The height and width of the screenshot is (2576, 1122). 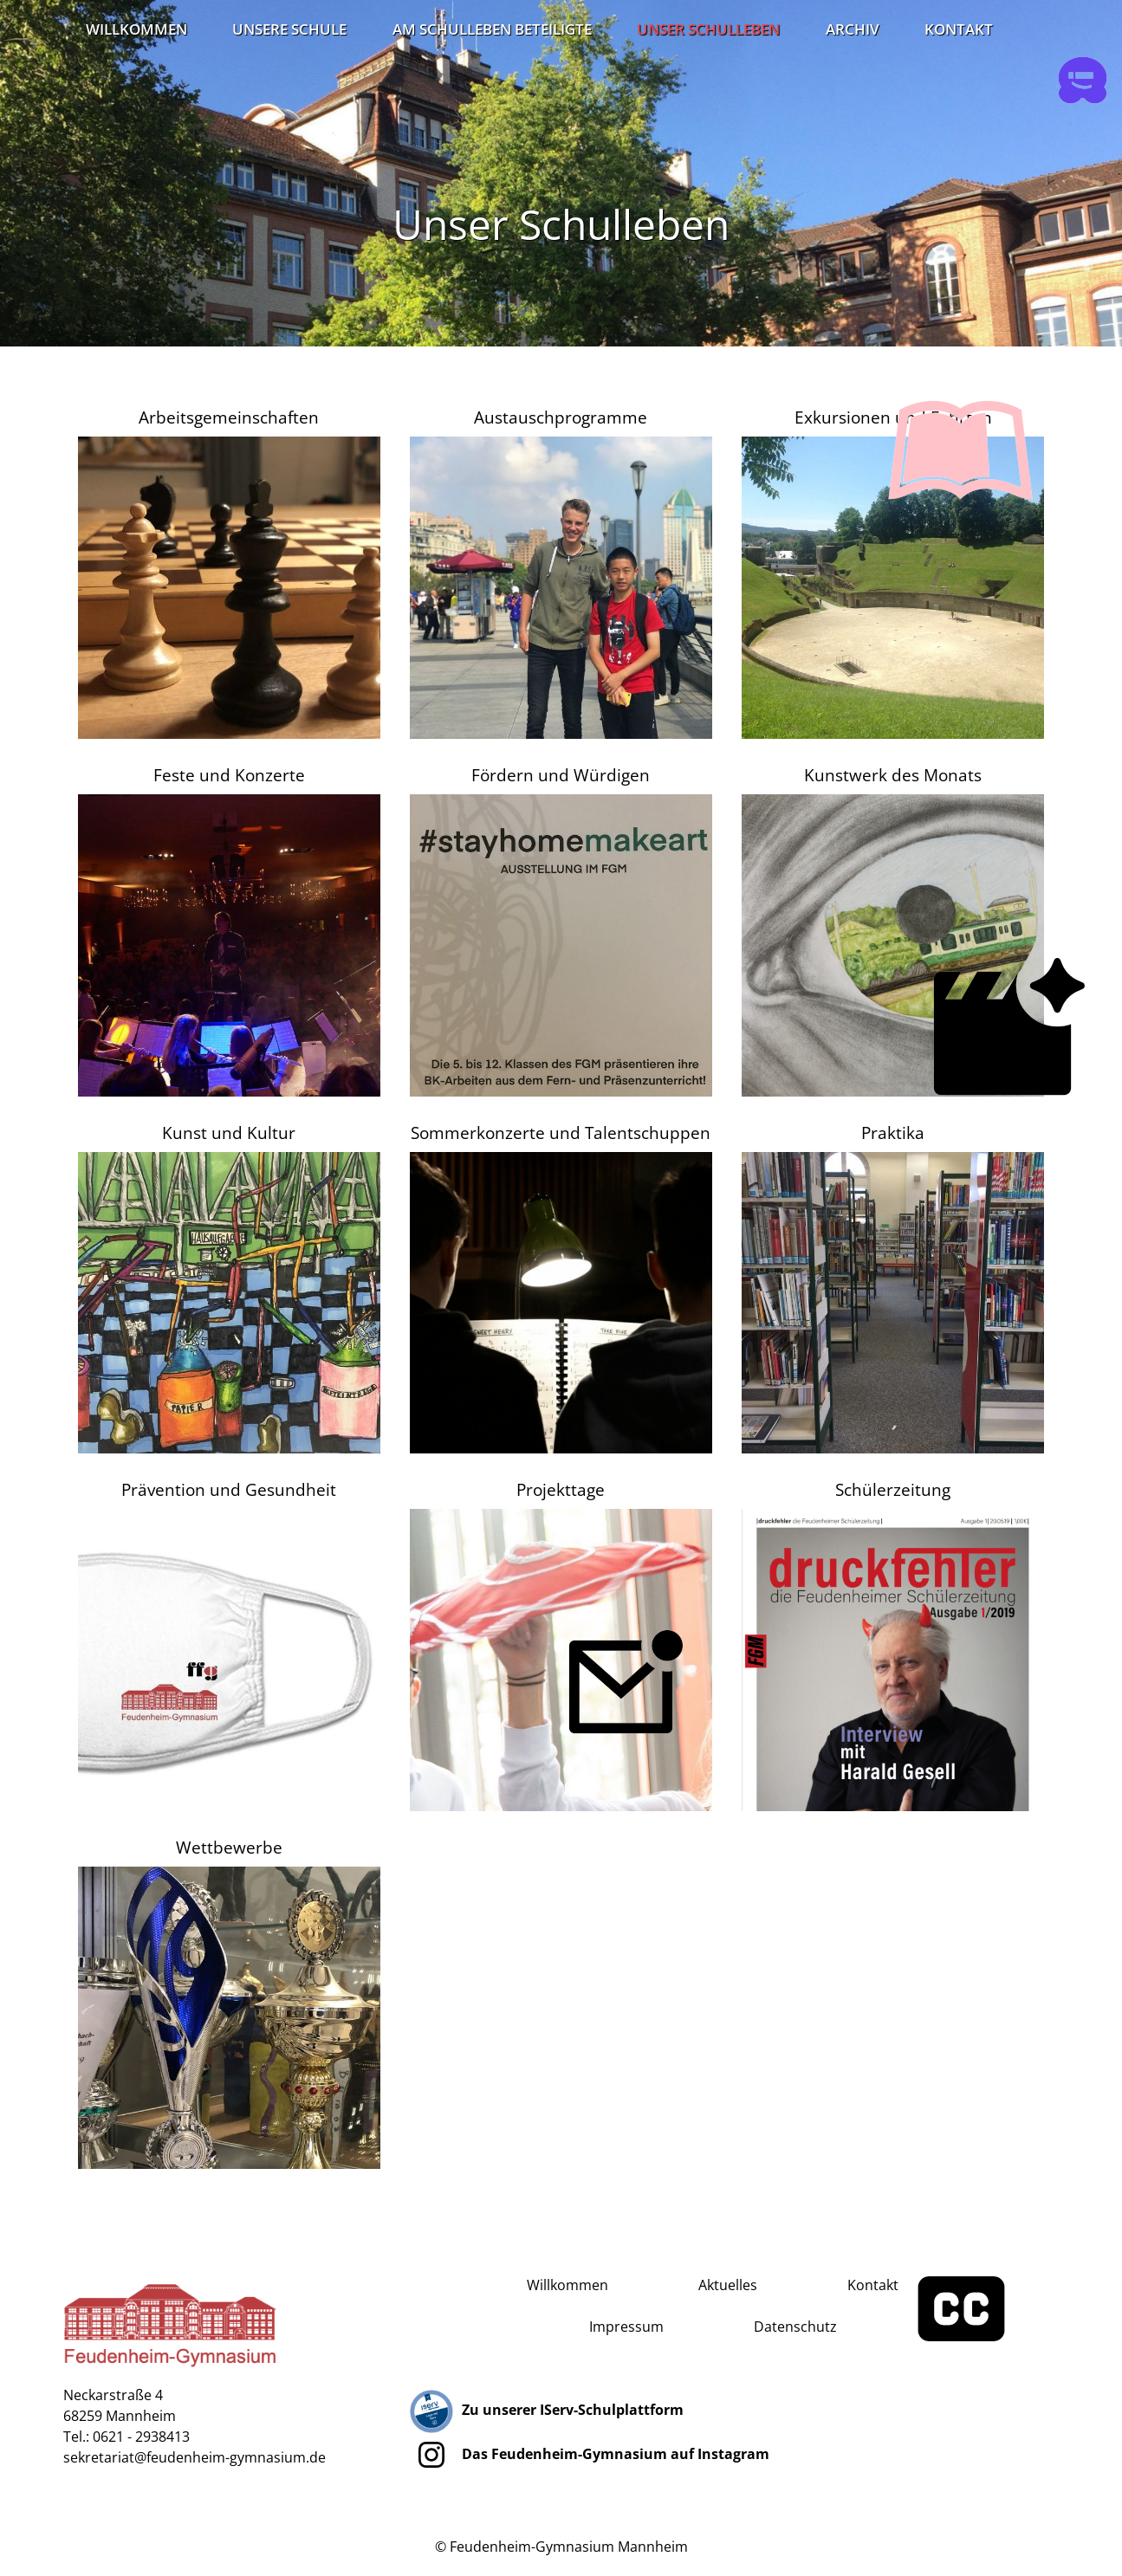 What do you see at coordinates (620, 1686) in the screenshot?
I see `indicates unread mail or messages` at bounding box center [620, 1686].